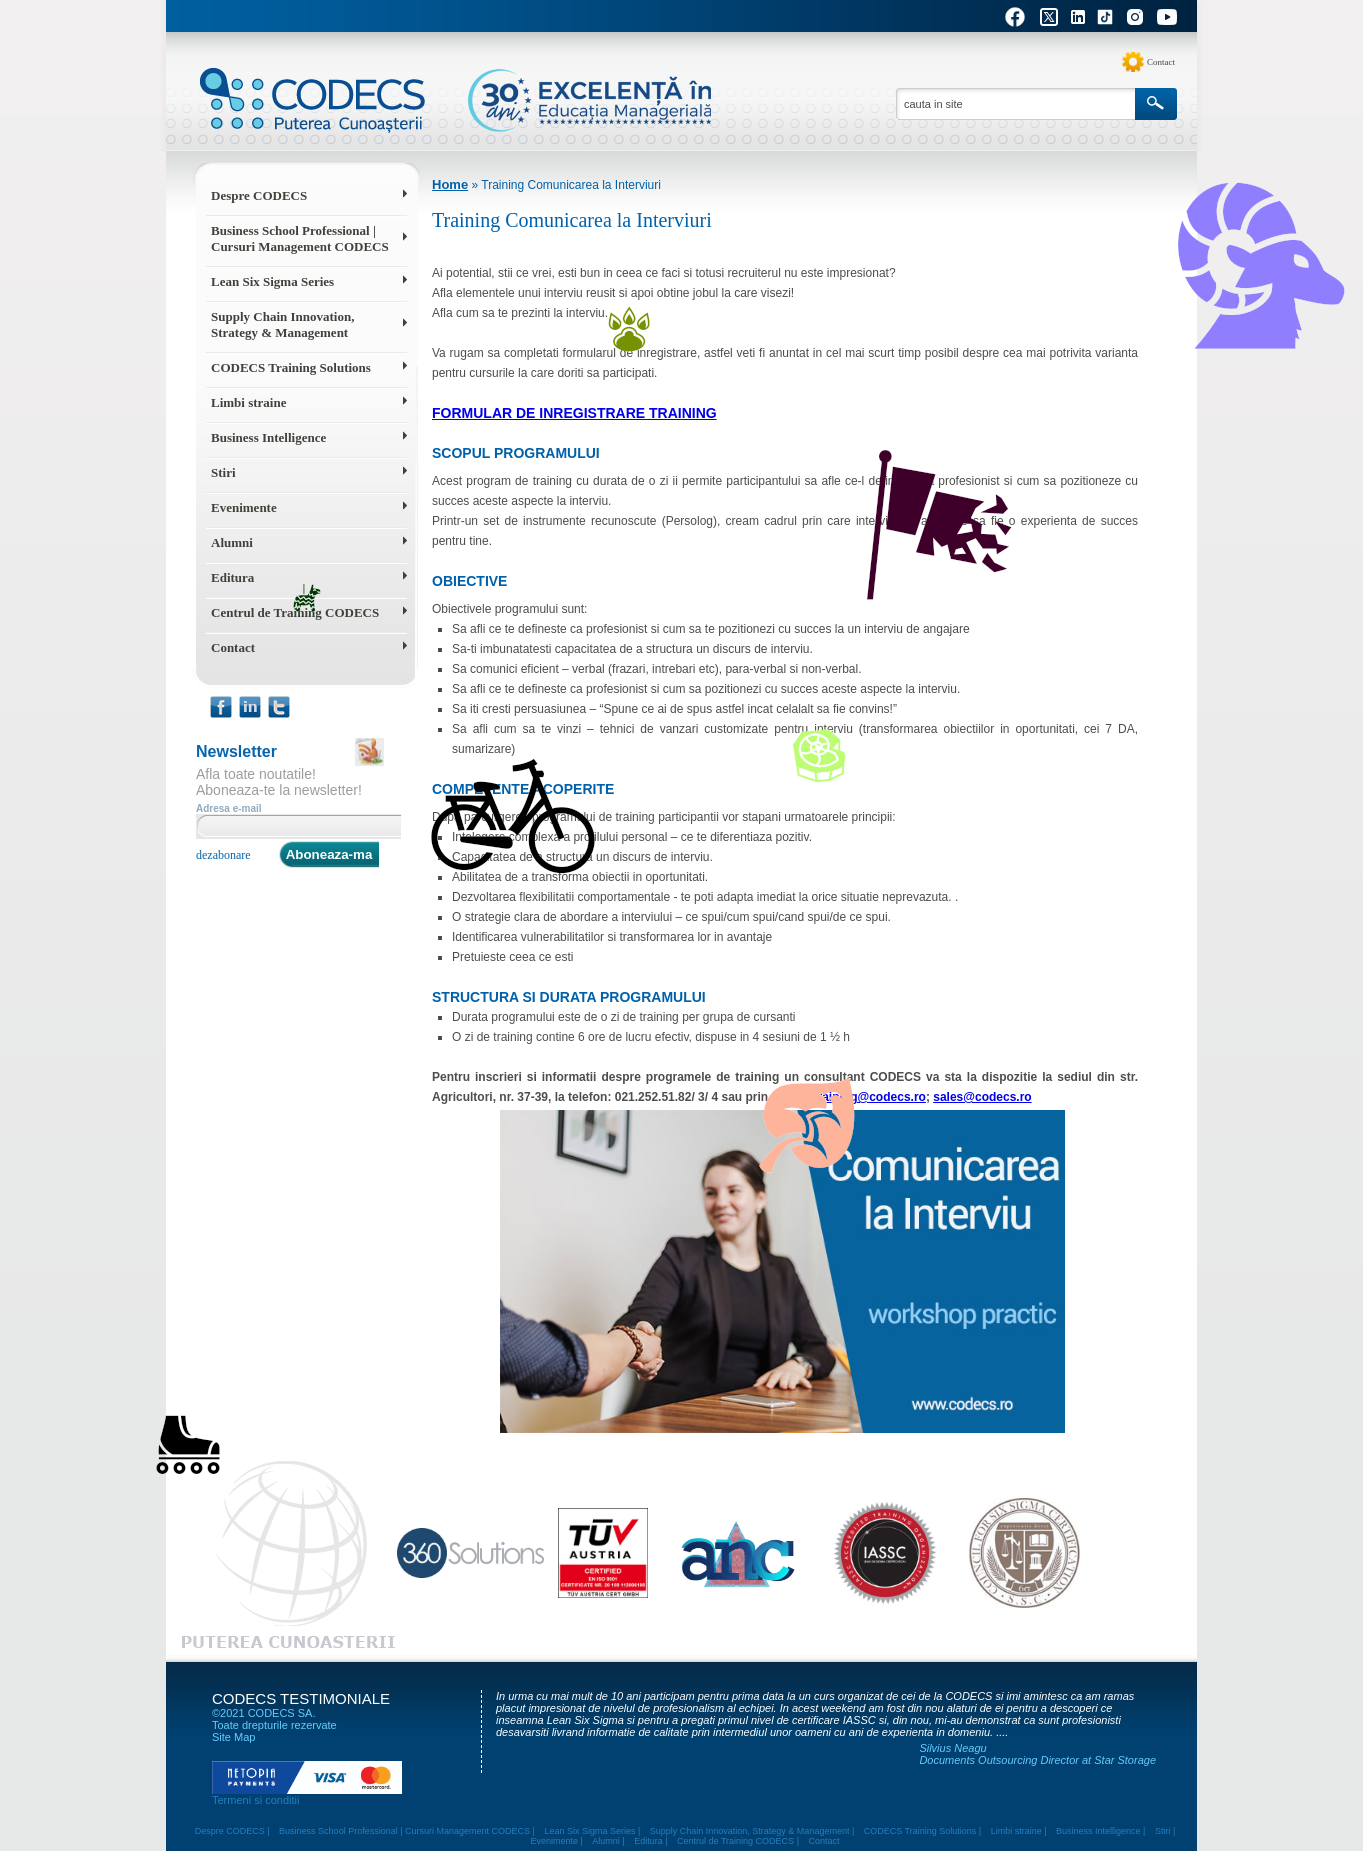 The image size is (1363, 1851). I want to click on view ram or aries zodiac sign, so click(1260, 265).